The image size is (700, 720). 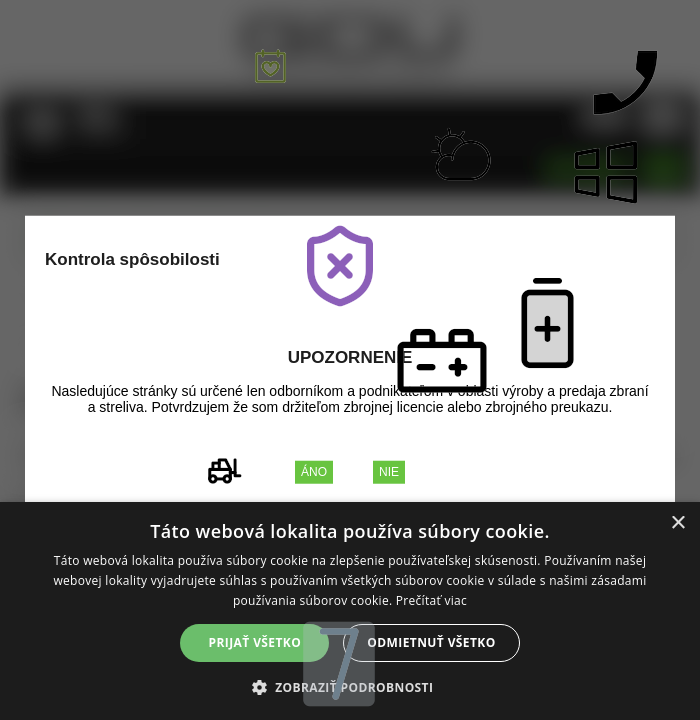 What do you see at coordinates (608, 172) in the screenshot?
I see `open windows start menu` at bounding box center [608, 172].